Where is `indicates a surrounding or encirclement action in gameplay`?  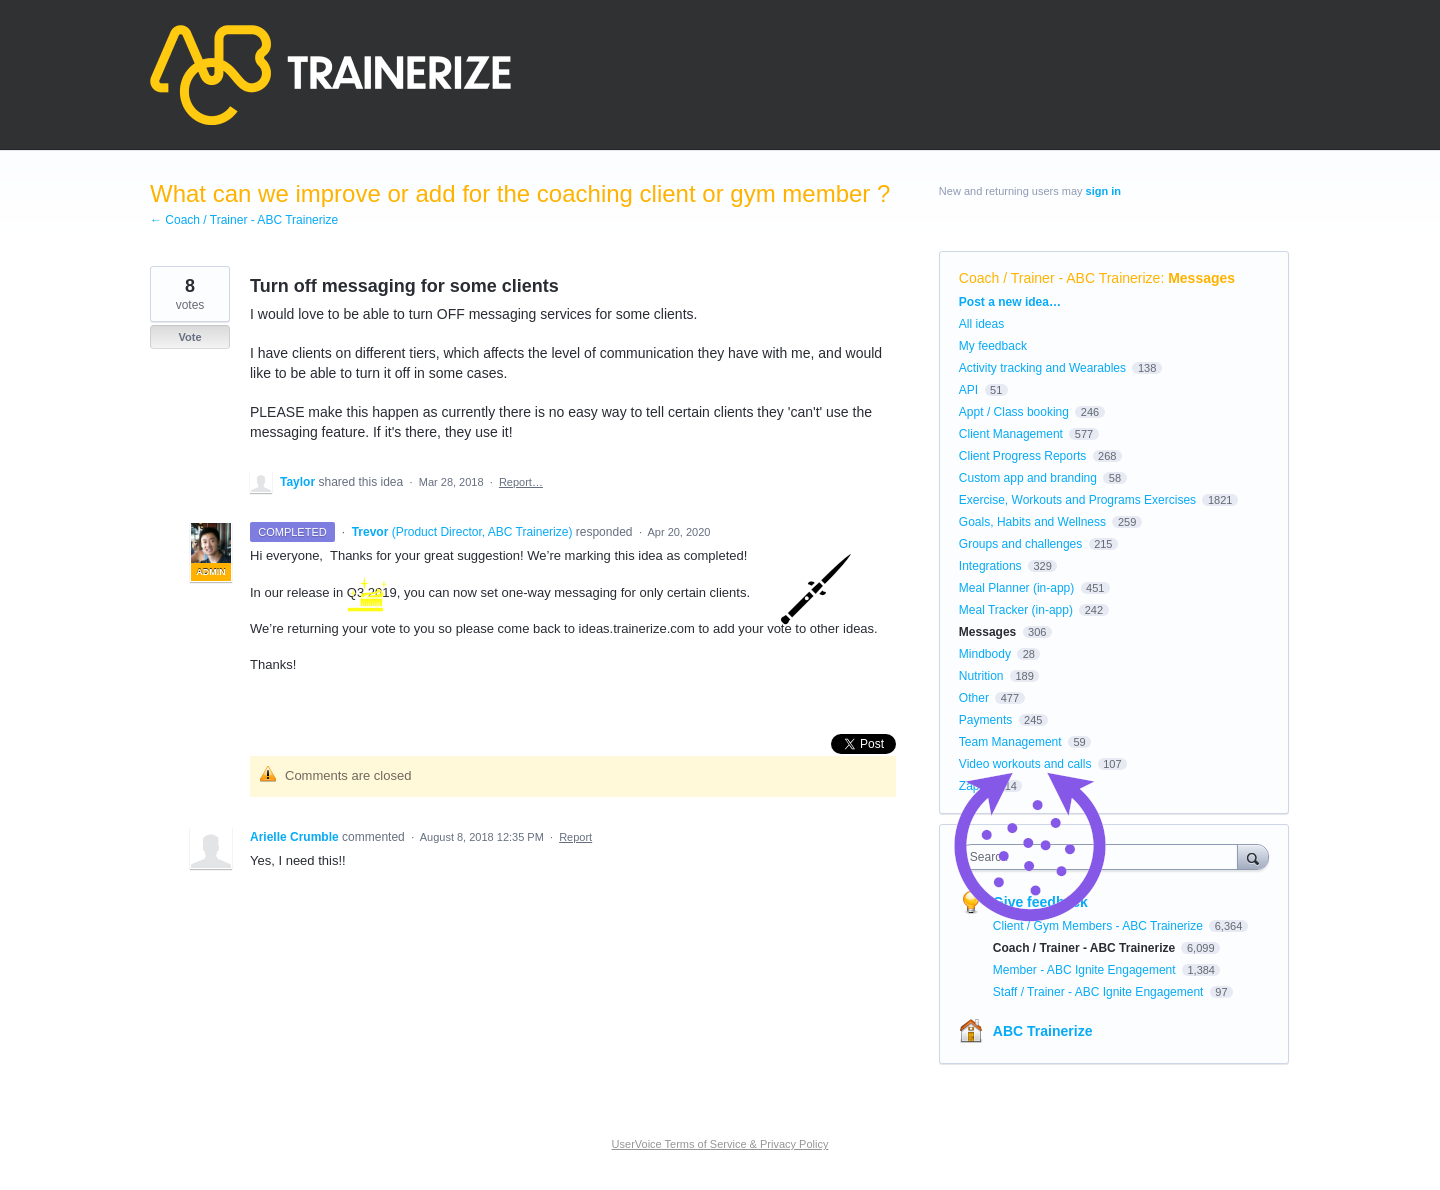
indicates a surrounding or encirclement action in gameplay is located at coordinates (1030, 846).